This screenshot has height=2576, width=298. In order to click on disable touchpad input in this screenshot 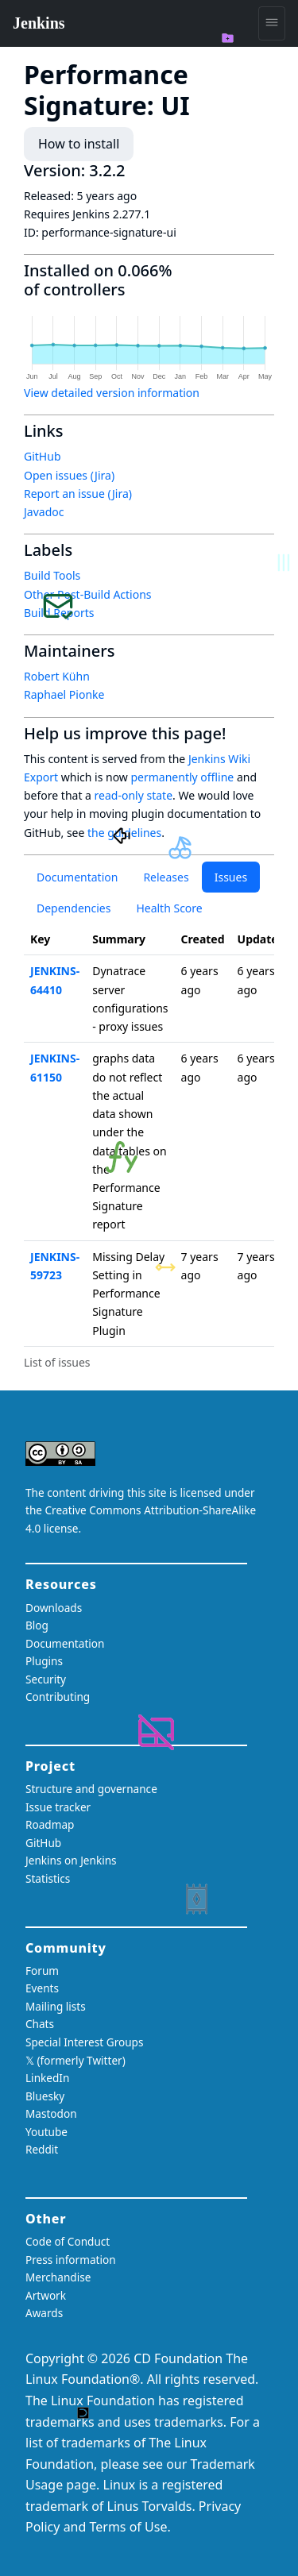, I will do `click(156, 1732)`.